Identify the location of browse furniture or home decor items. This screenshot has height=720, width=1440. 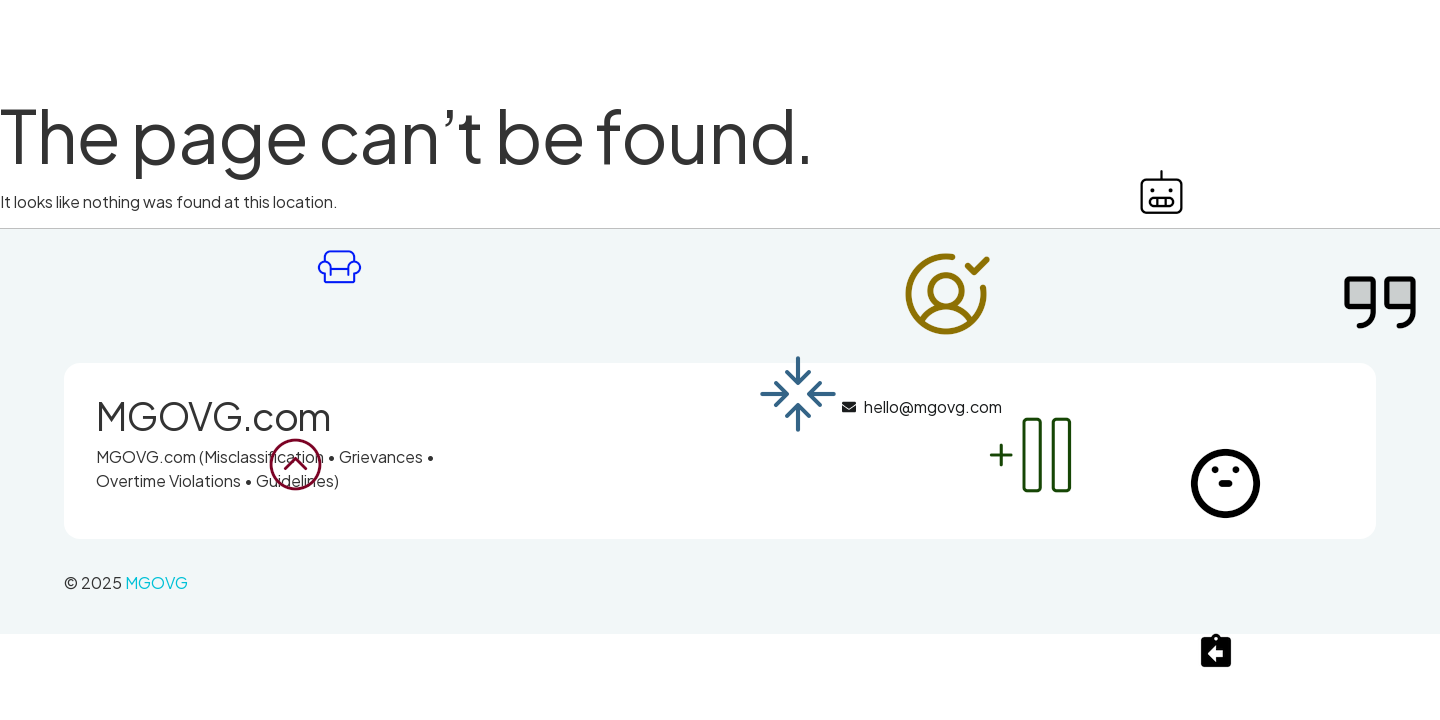
(339, 267).